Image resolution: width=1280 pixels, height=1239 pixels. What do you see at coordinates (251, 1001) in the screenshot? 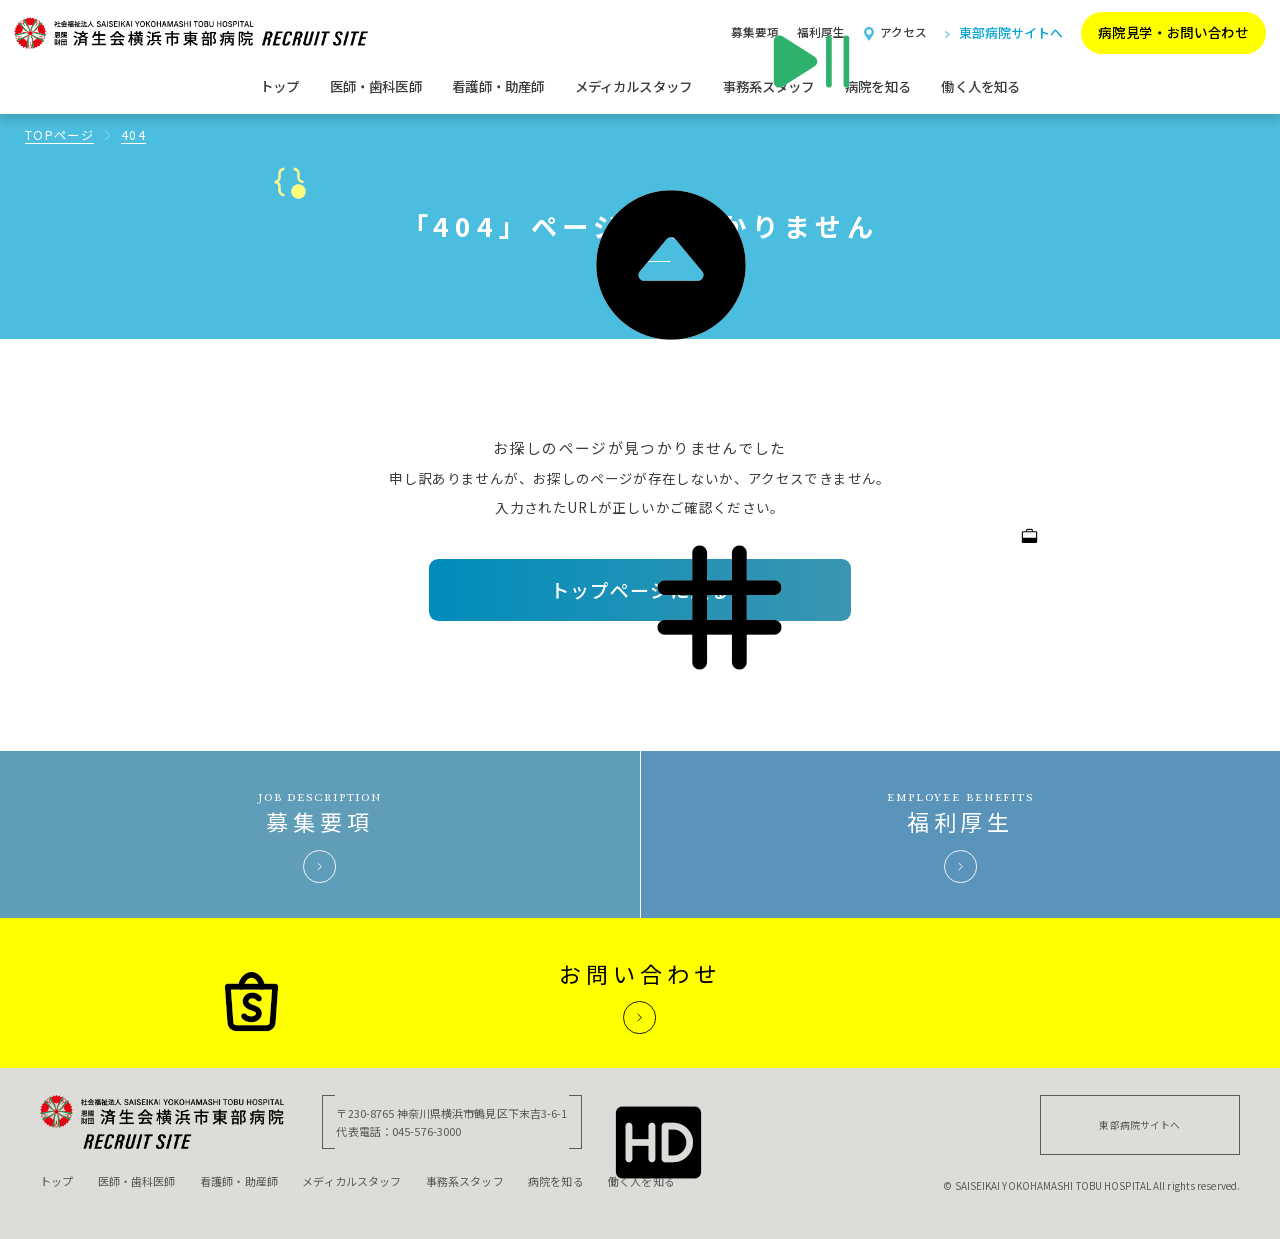
I see `open the Shopee shopping app` at bounding box center [251, 1001].